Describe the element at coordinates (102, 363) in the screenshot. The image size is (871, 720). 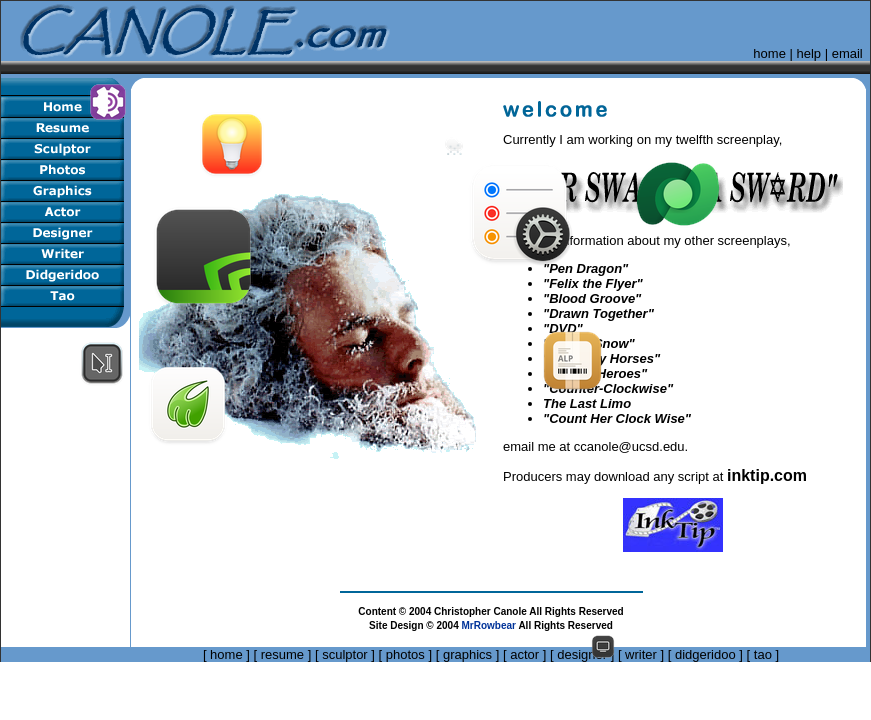
I see `open cursor and pointer preferences` at that location.